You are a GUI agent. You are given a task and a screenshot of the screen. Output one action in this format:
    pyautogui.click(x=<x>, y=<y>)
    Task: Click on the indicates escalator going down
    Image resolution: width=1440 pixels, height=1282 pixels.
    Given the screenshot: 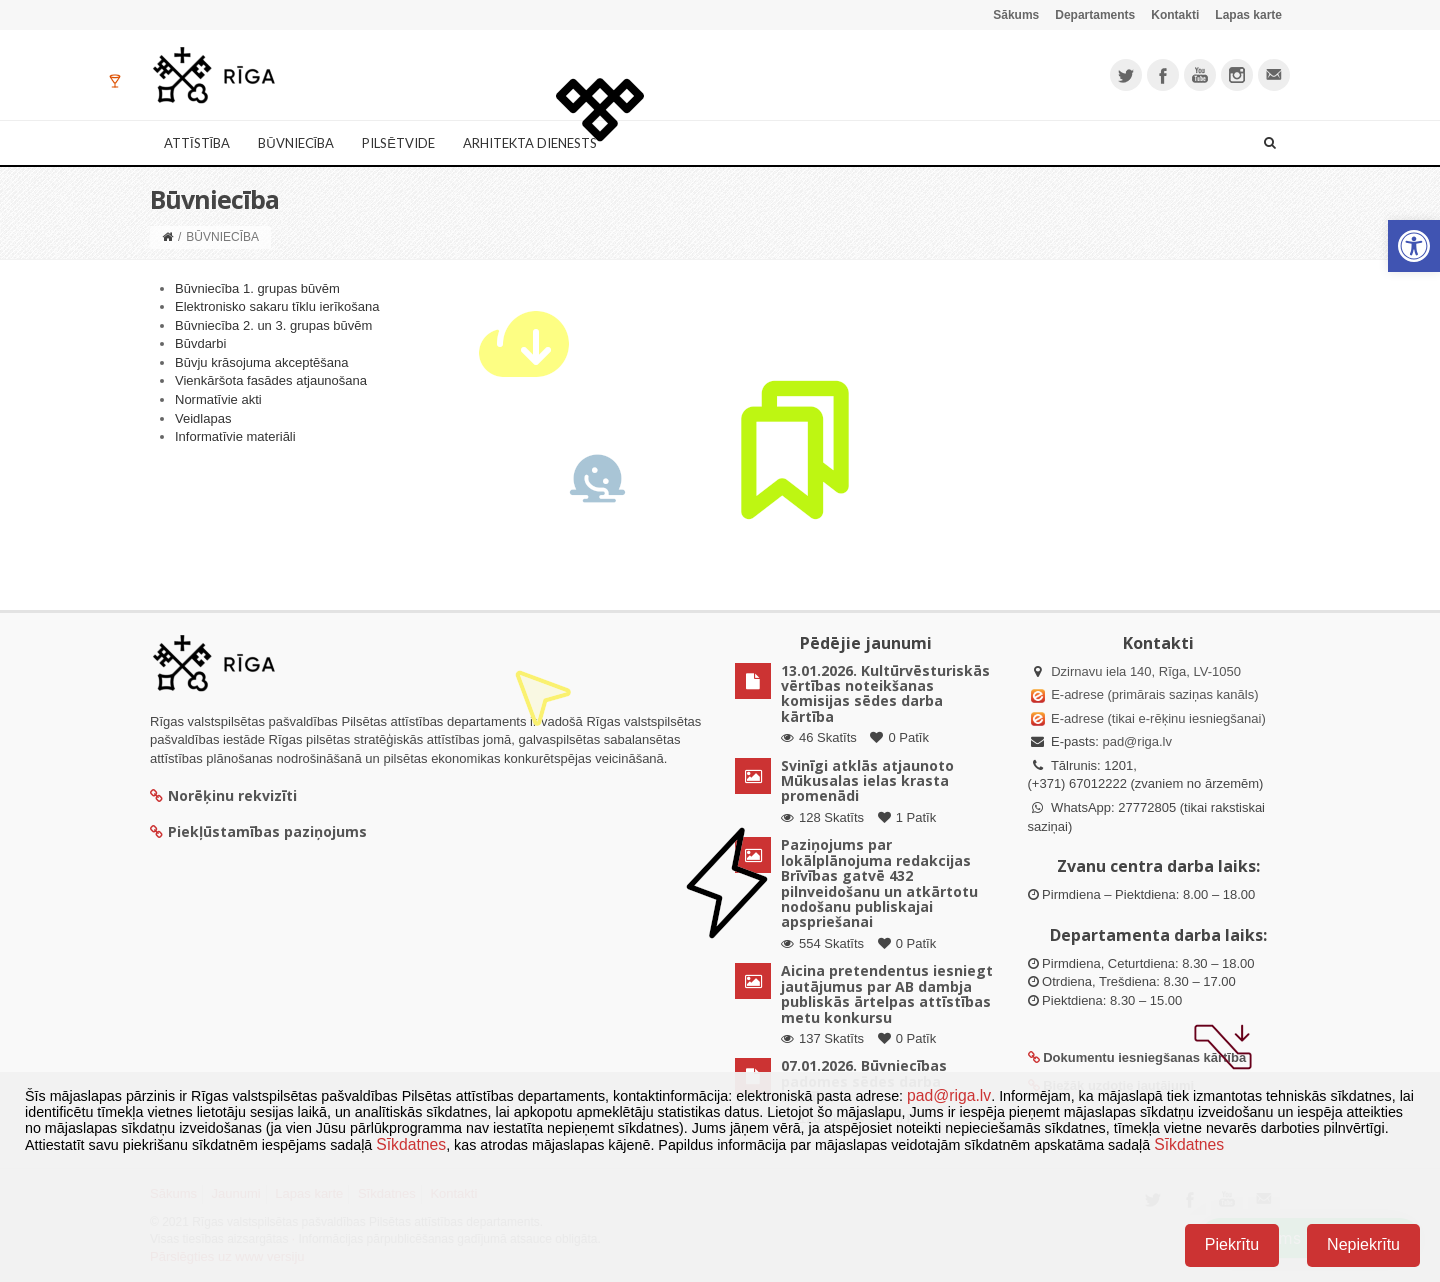 What is the action you would take?
    pyautogui.click(x=1223, y=1047)
    